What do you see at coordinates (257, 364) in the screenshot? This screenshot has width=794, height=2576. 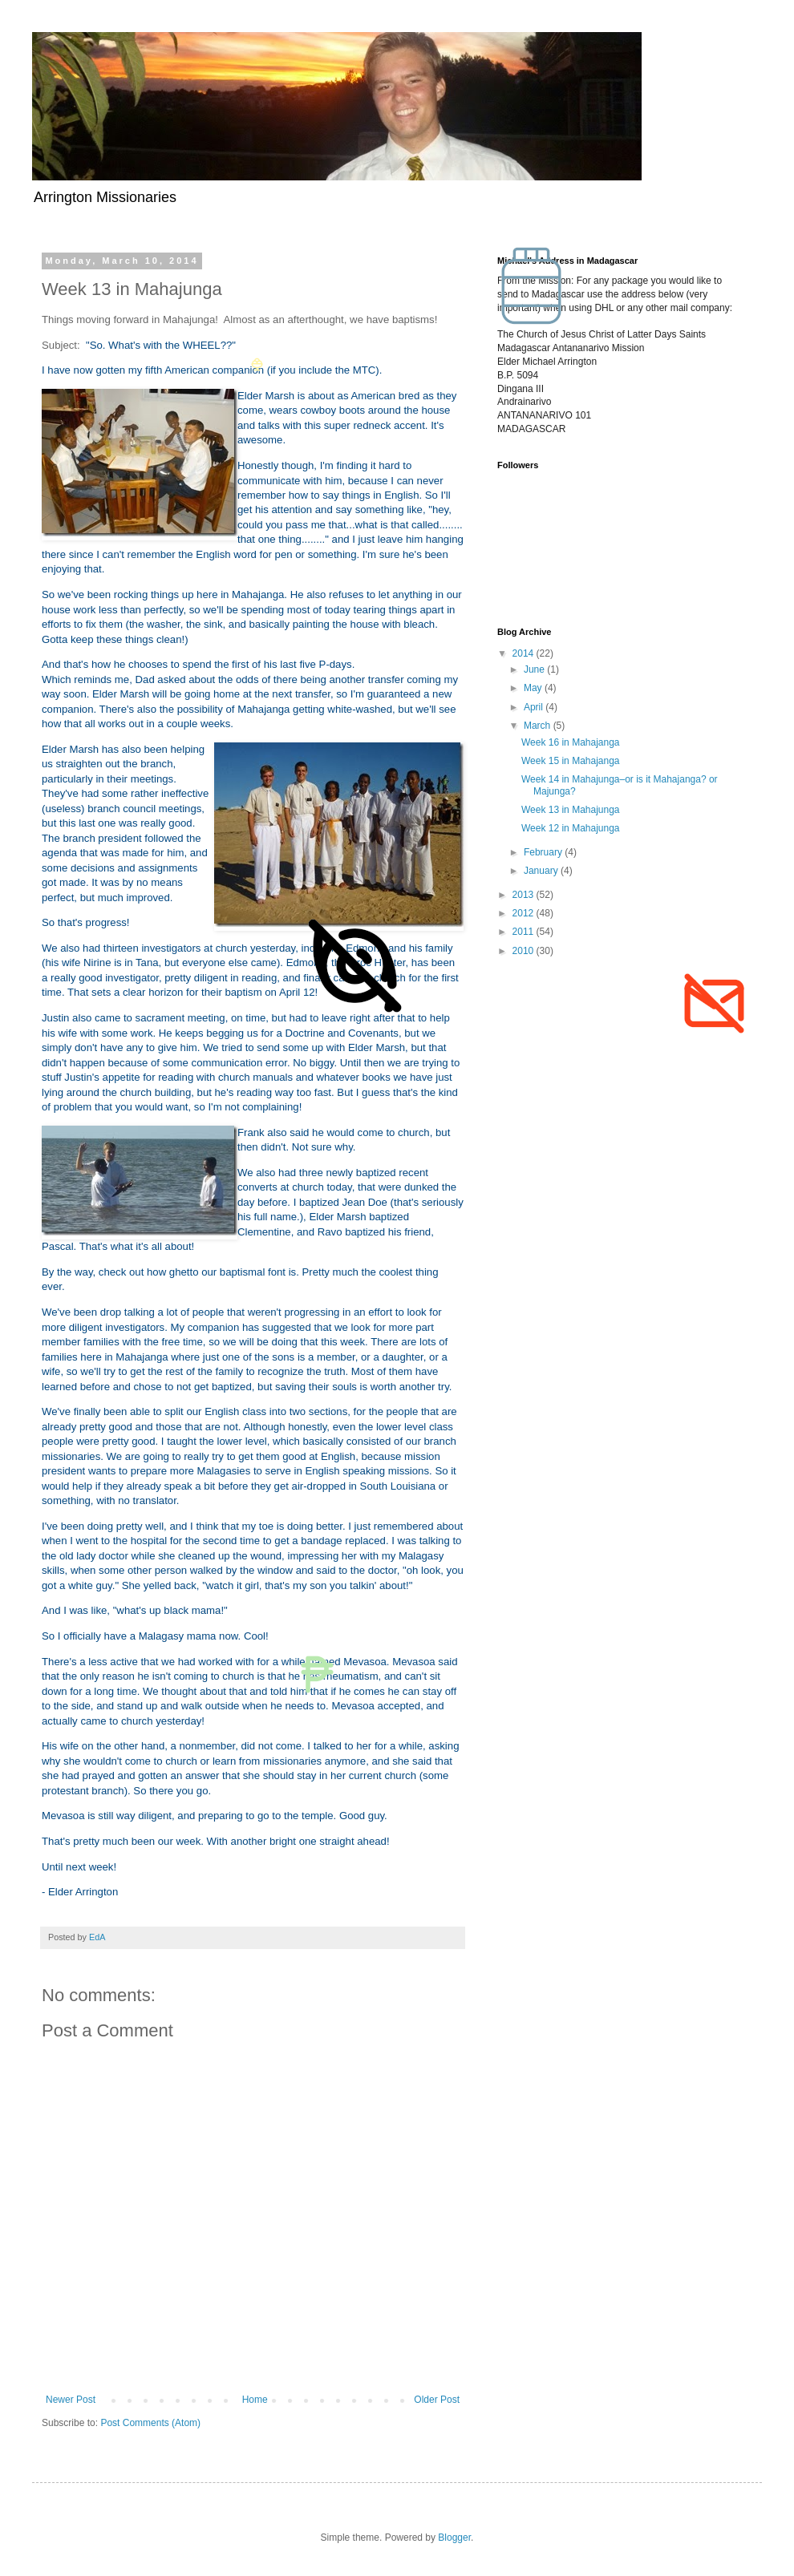 I see `view dessert or ice cream options` at bounding box center [257, 364].